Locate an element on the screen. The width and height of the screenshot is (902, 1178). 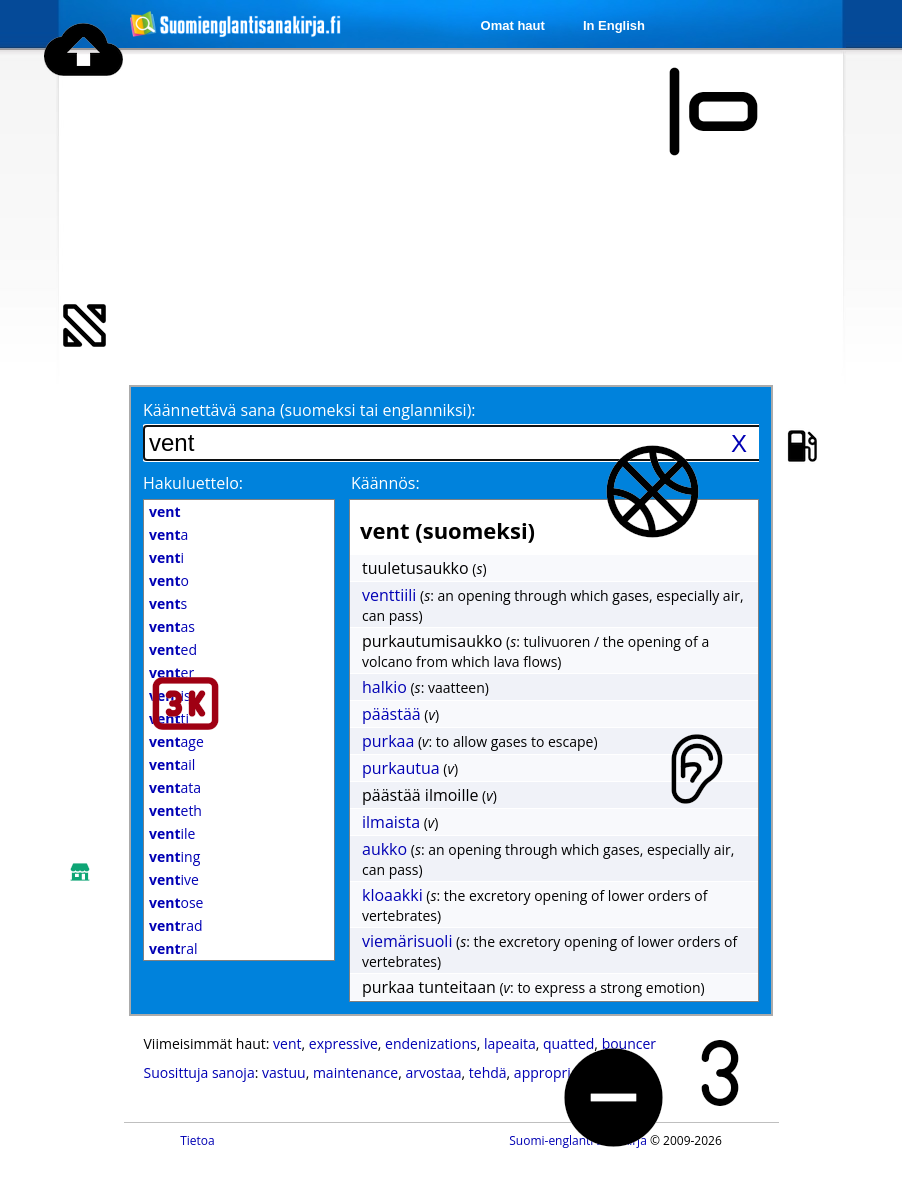
indicates step 3 in a multi-step process is located at coordinates (720, 1073).